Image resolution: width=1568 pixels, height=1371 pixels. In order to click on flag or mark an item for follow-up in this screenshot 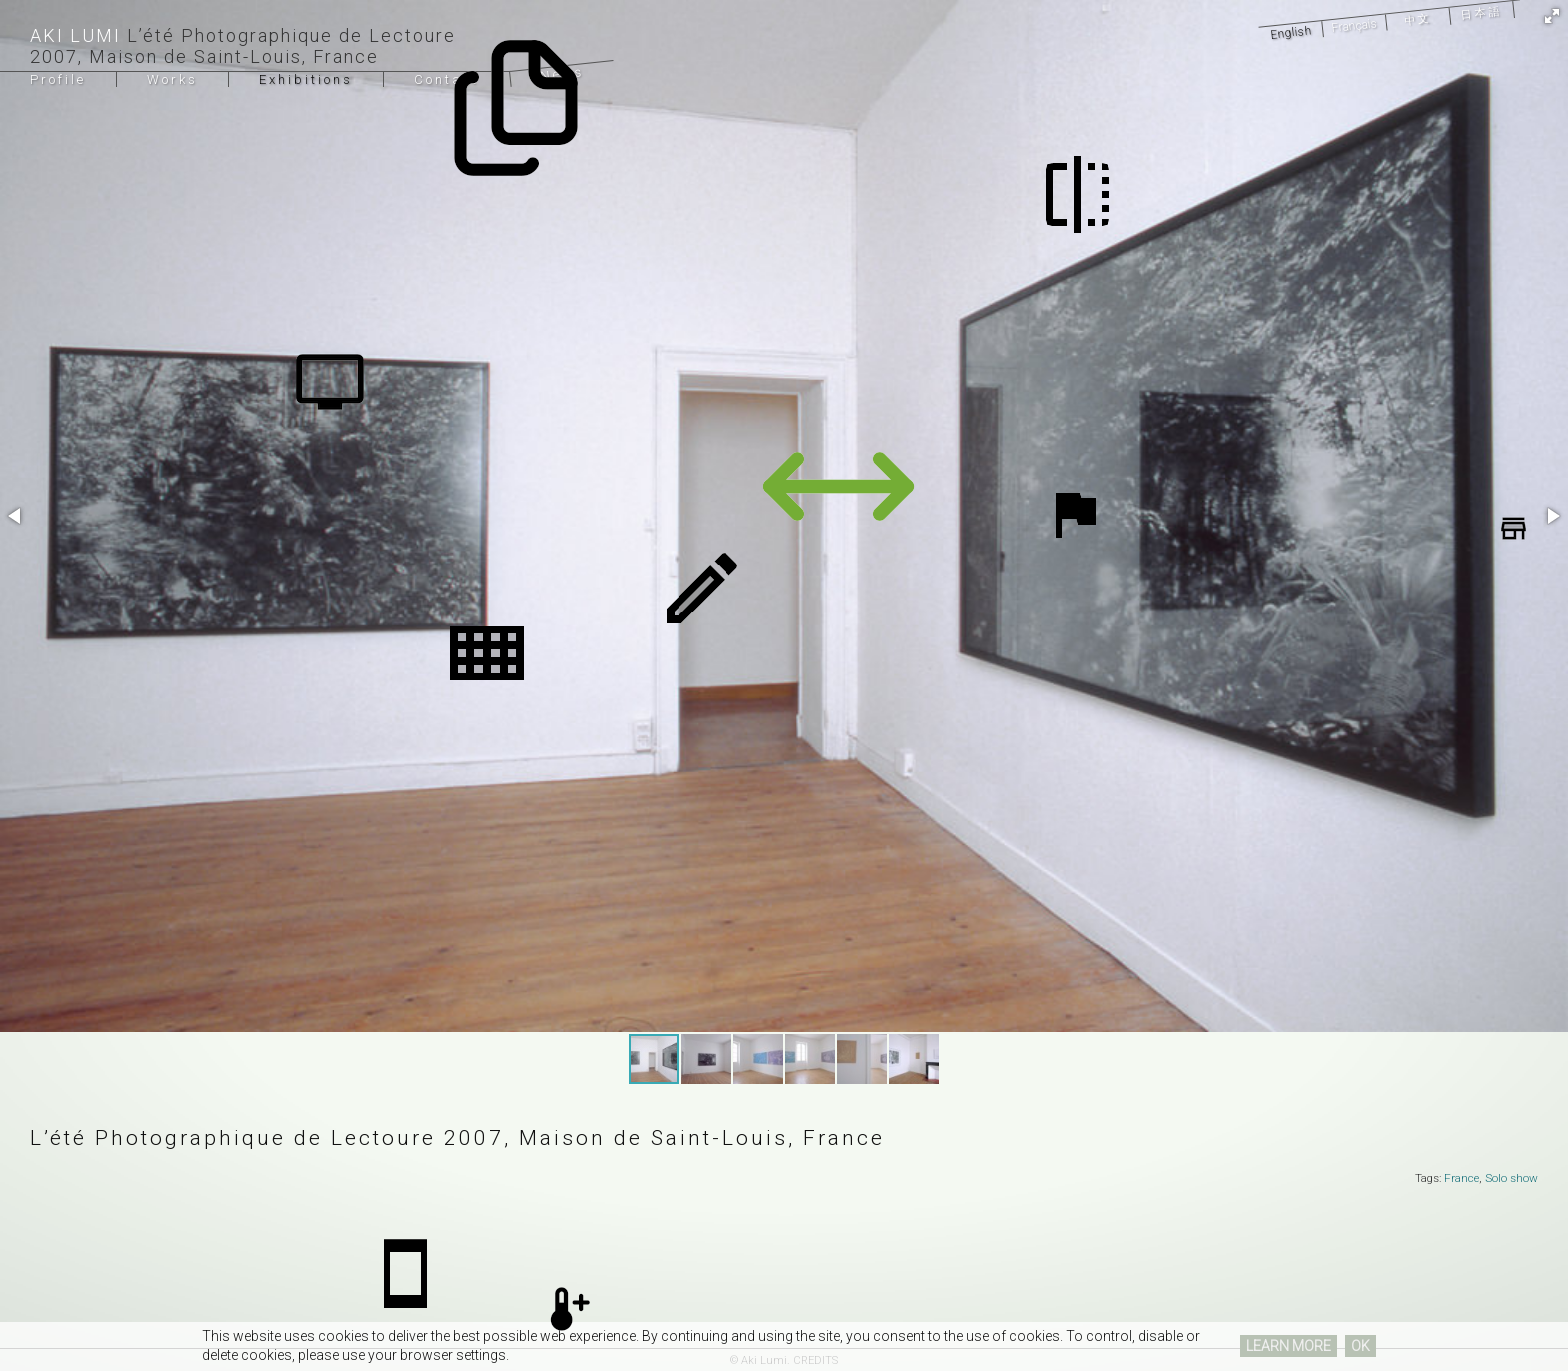, I will do `click(1075, 514)`.